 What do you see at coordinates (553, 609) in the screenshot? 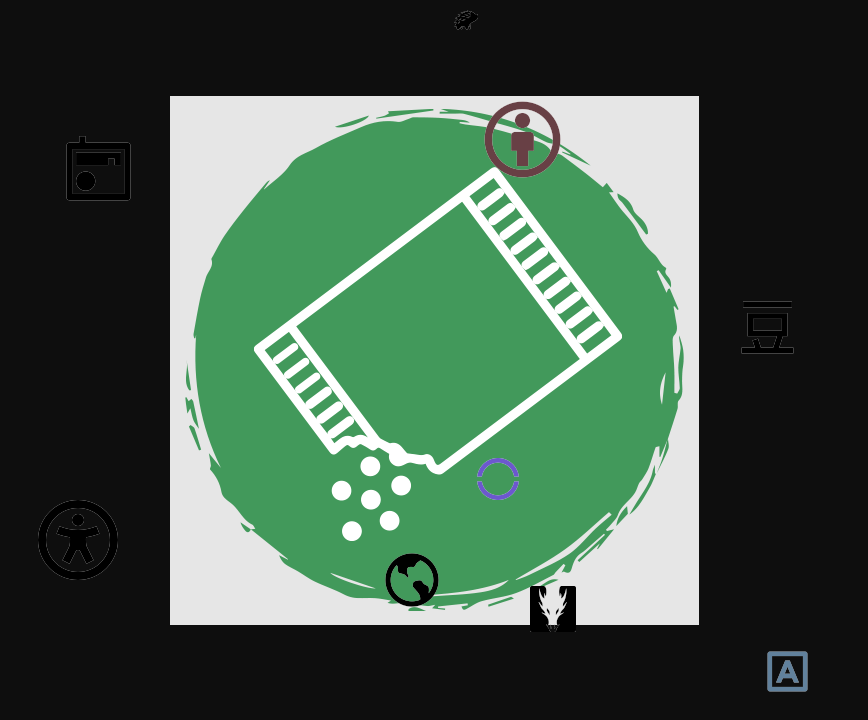
I see `open dragonframe stop-motion animation software` at bounding box center [553, 609].